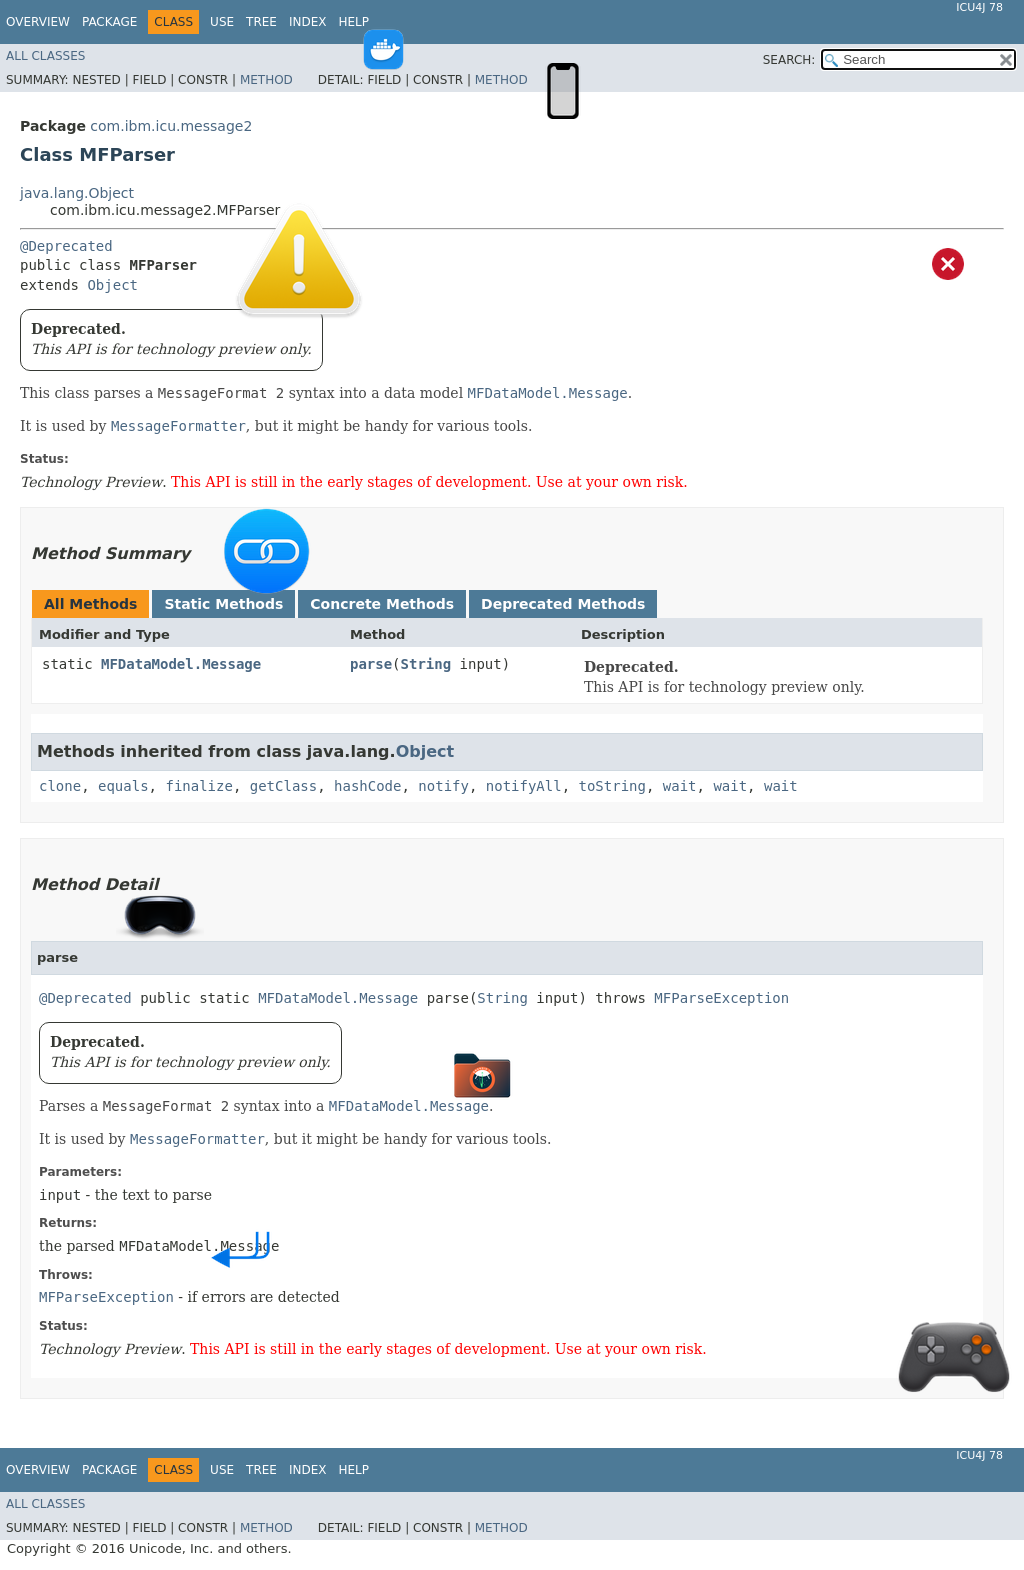 The width and height of the screenshot is (1024, 1570). Describe the element at coordinates (954, 1357) in the screenshot. I see `configure game controller settings` at that location.